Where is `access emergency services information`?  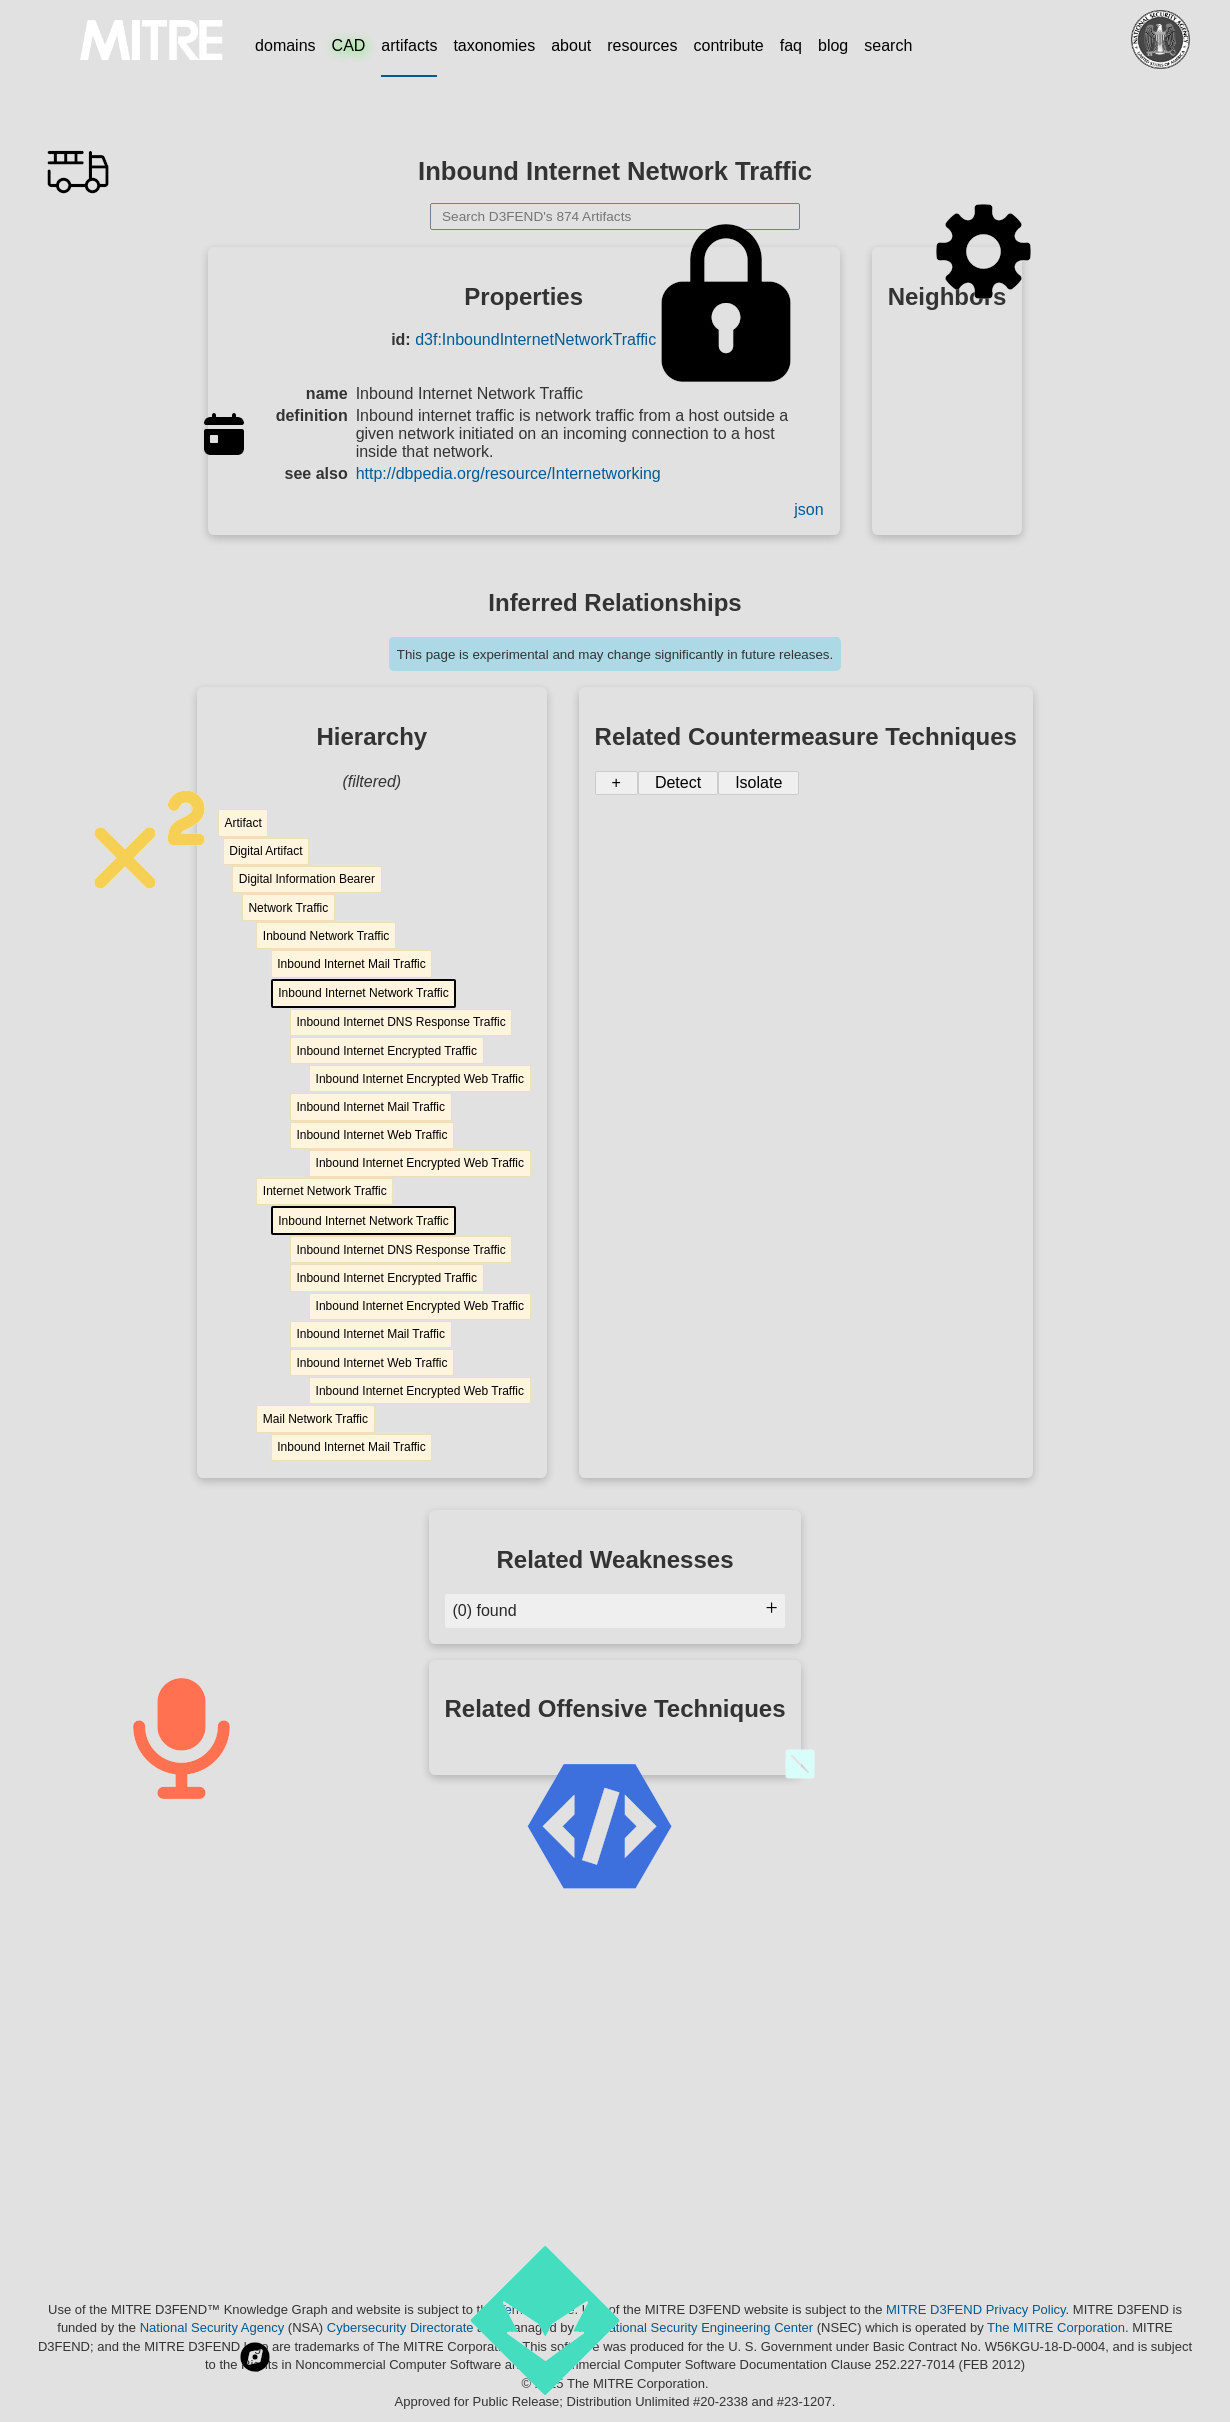 access emergency services information is located at coordinates (76, 169).